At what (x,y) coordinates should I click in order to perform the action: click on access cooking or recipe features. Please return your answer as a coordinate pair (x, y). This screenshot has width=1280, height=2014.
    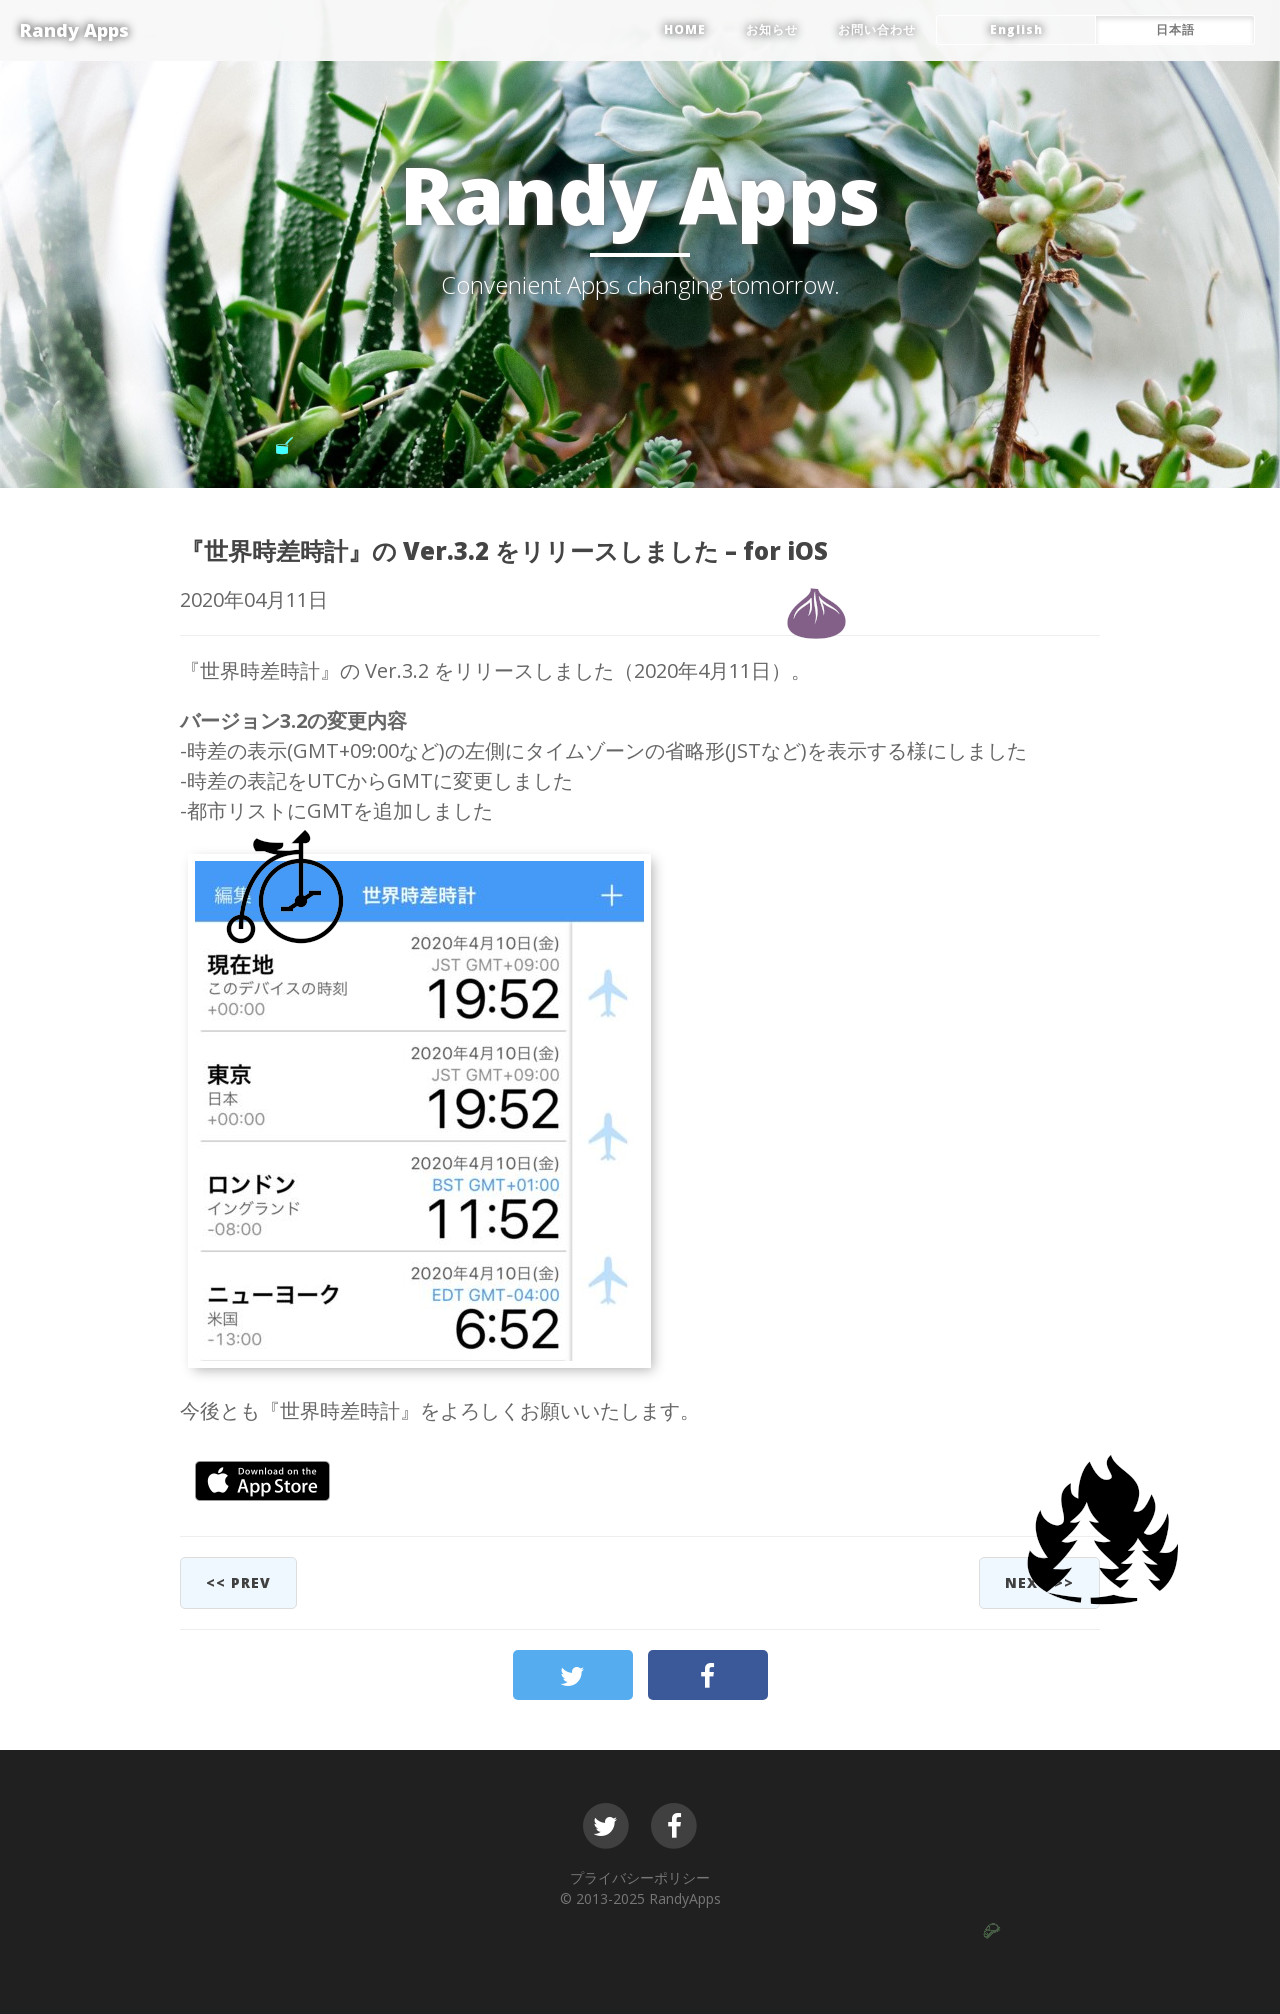
    Looking at the image, I should click on (284, 445).